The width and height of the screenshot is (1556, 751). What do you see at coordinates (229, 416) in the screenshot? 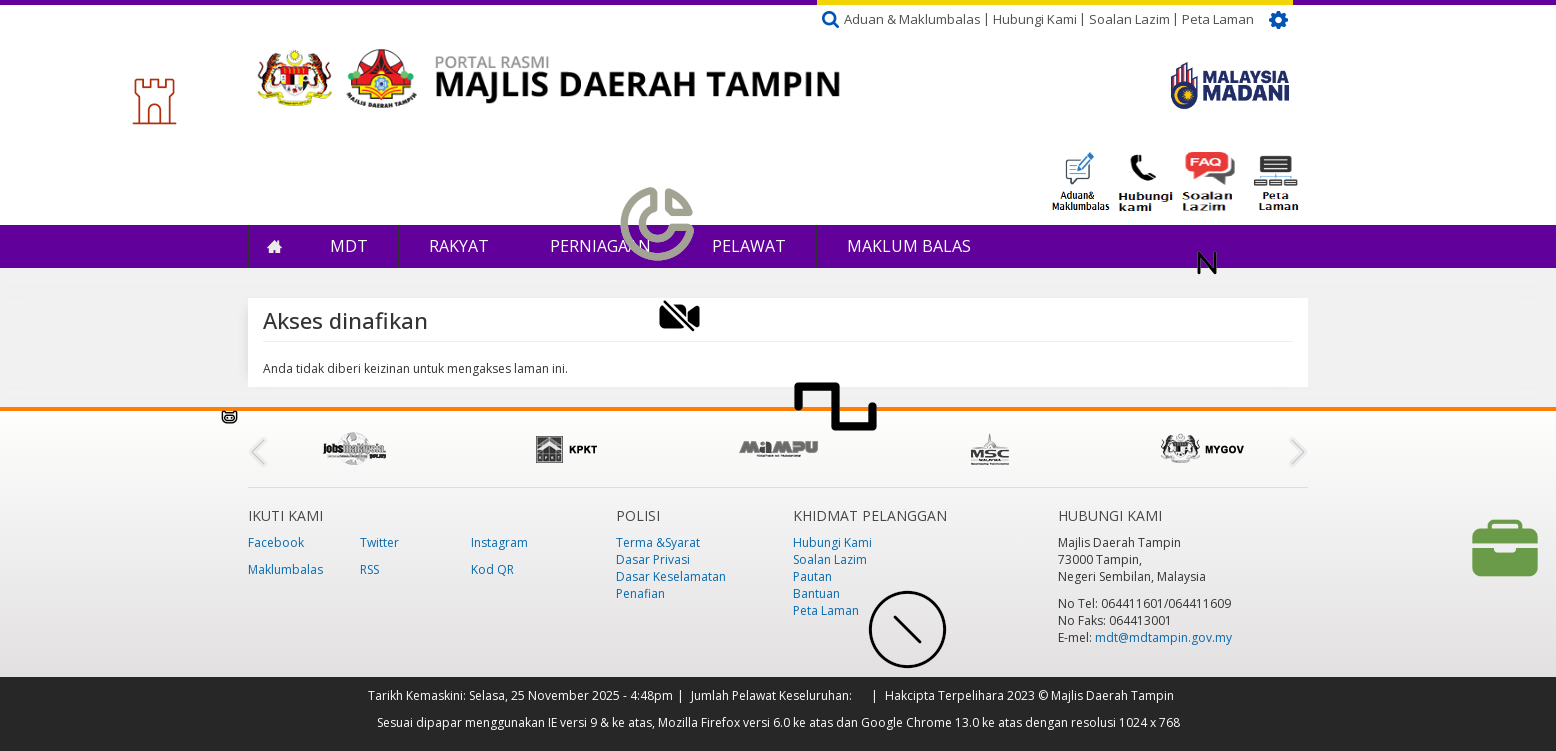
I see `finn the human character icon from adventure time` at bounding box center [229, 416].